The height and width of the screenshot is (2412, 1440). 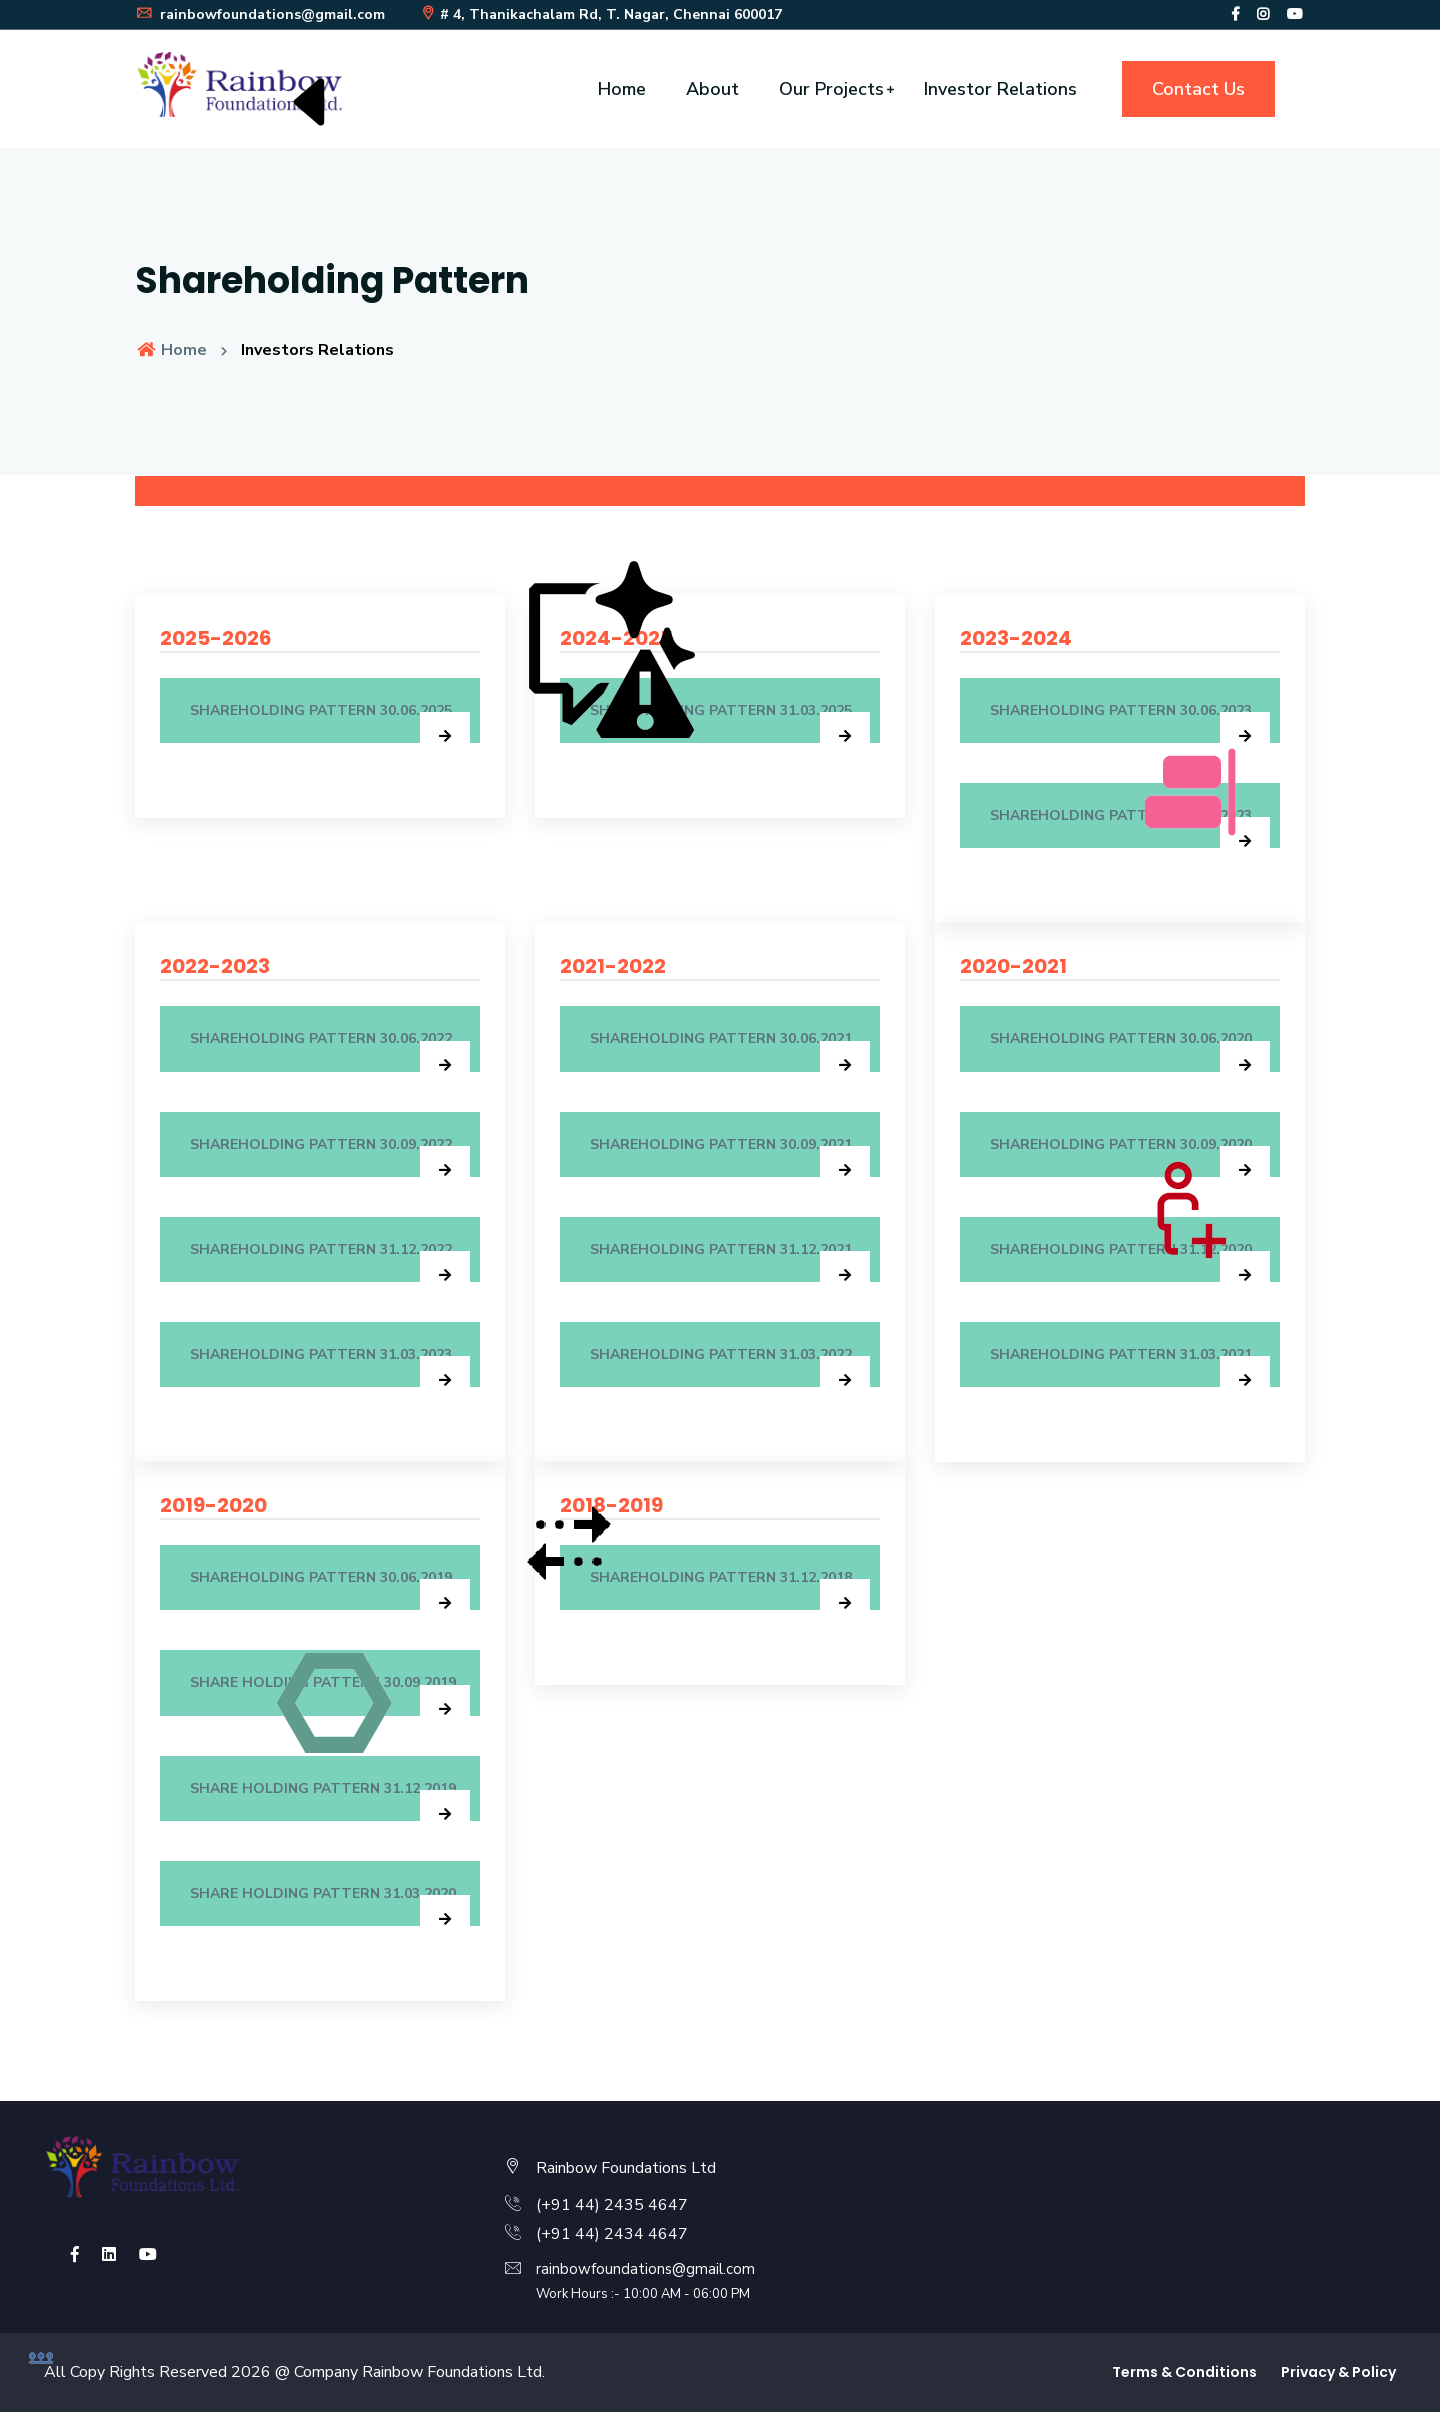 I want to click on AI chat feature experiencing an issue or error, so click(x=606, y=649).